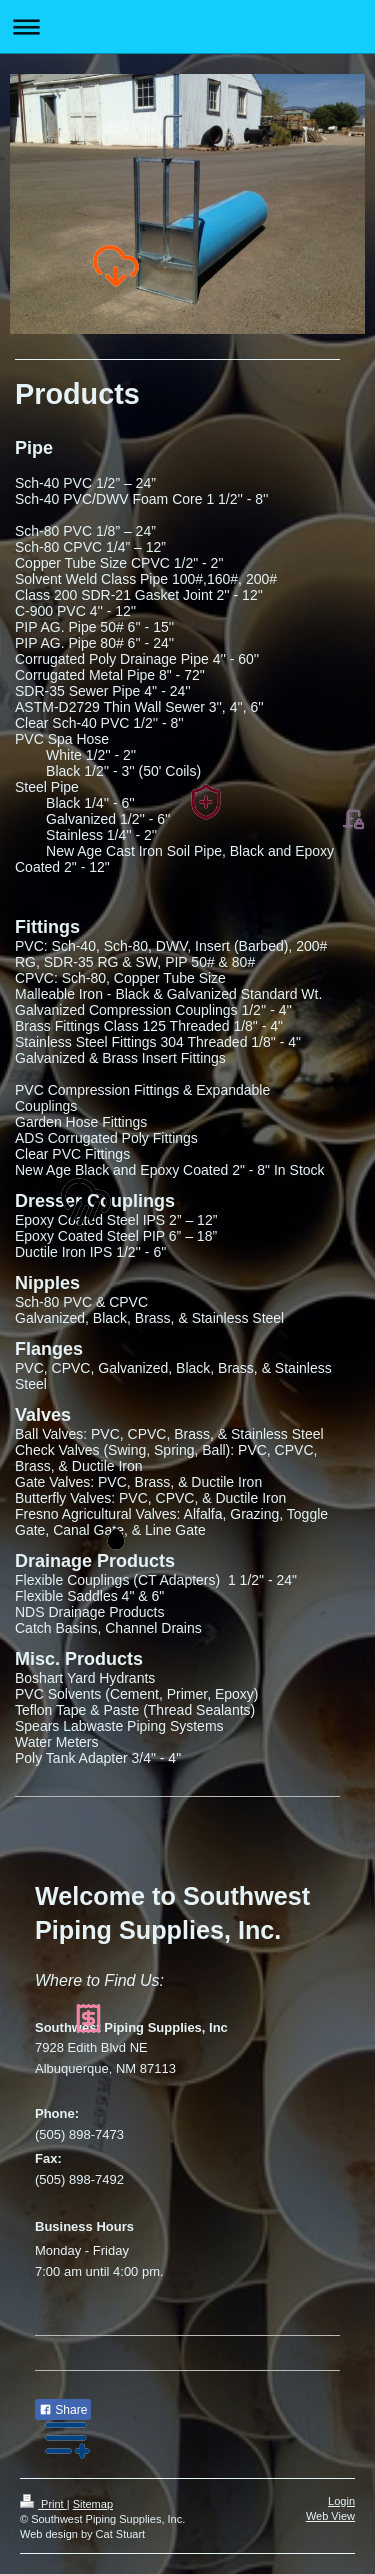 Image resolution: width=375 pixels, height=2574 pixels. Describe the element at coordinates (353, 818) in the screenshot. I see `indicates a locked or secured room` at that location.